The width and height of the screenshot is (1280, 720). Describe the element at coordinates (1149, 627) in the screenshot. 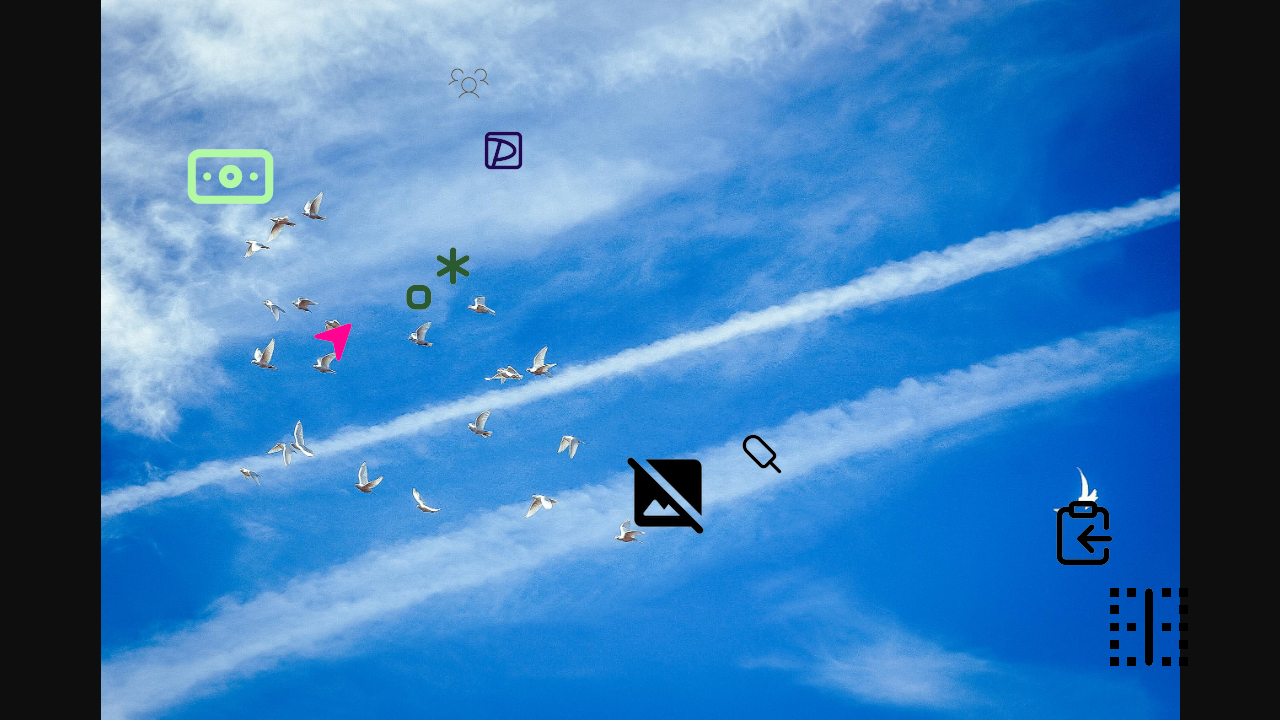

I see `add a vertical border to selected cells` at that location.